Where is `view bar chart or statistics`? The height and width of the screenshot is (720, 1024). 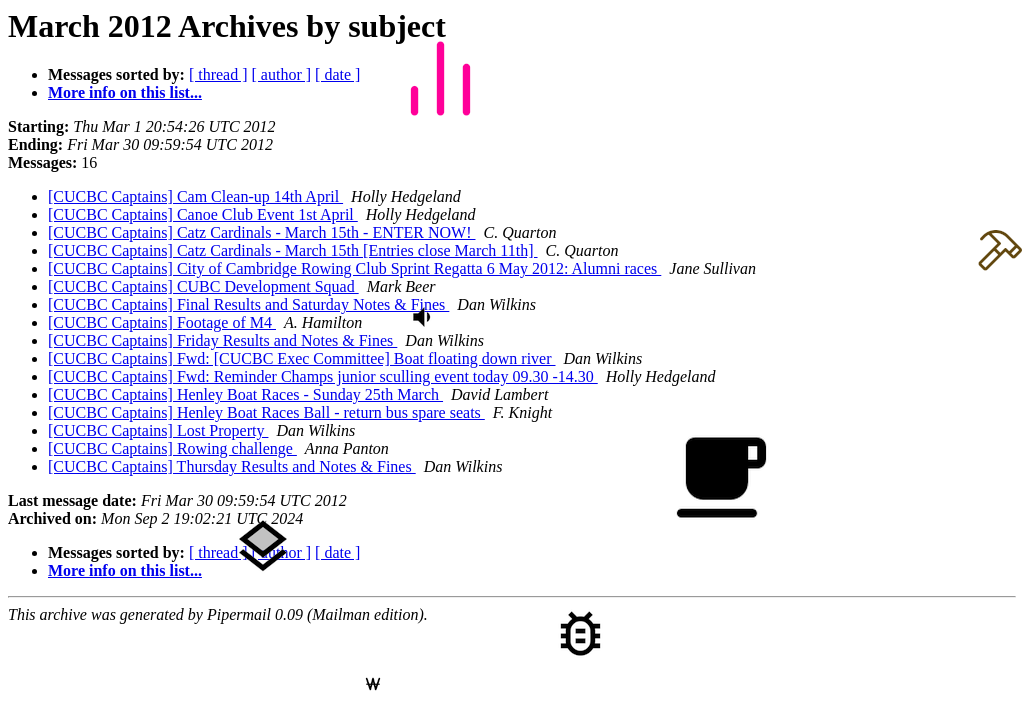
view bar chart or statistics is located at coordinates (440, 78).